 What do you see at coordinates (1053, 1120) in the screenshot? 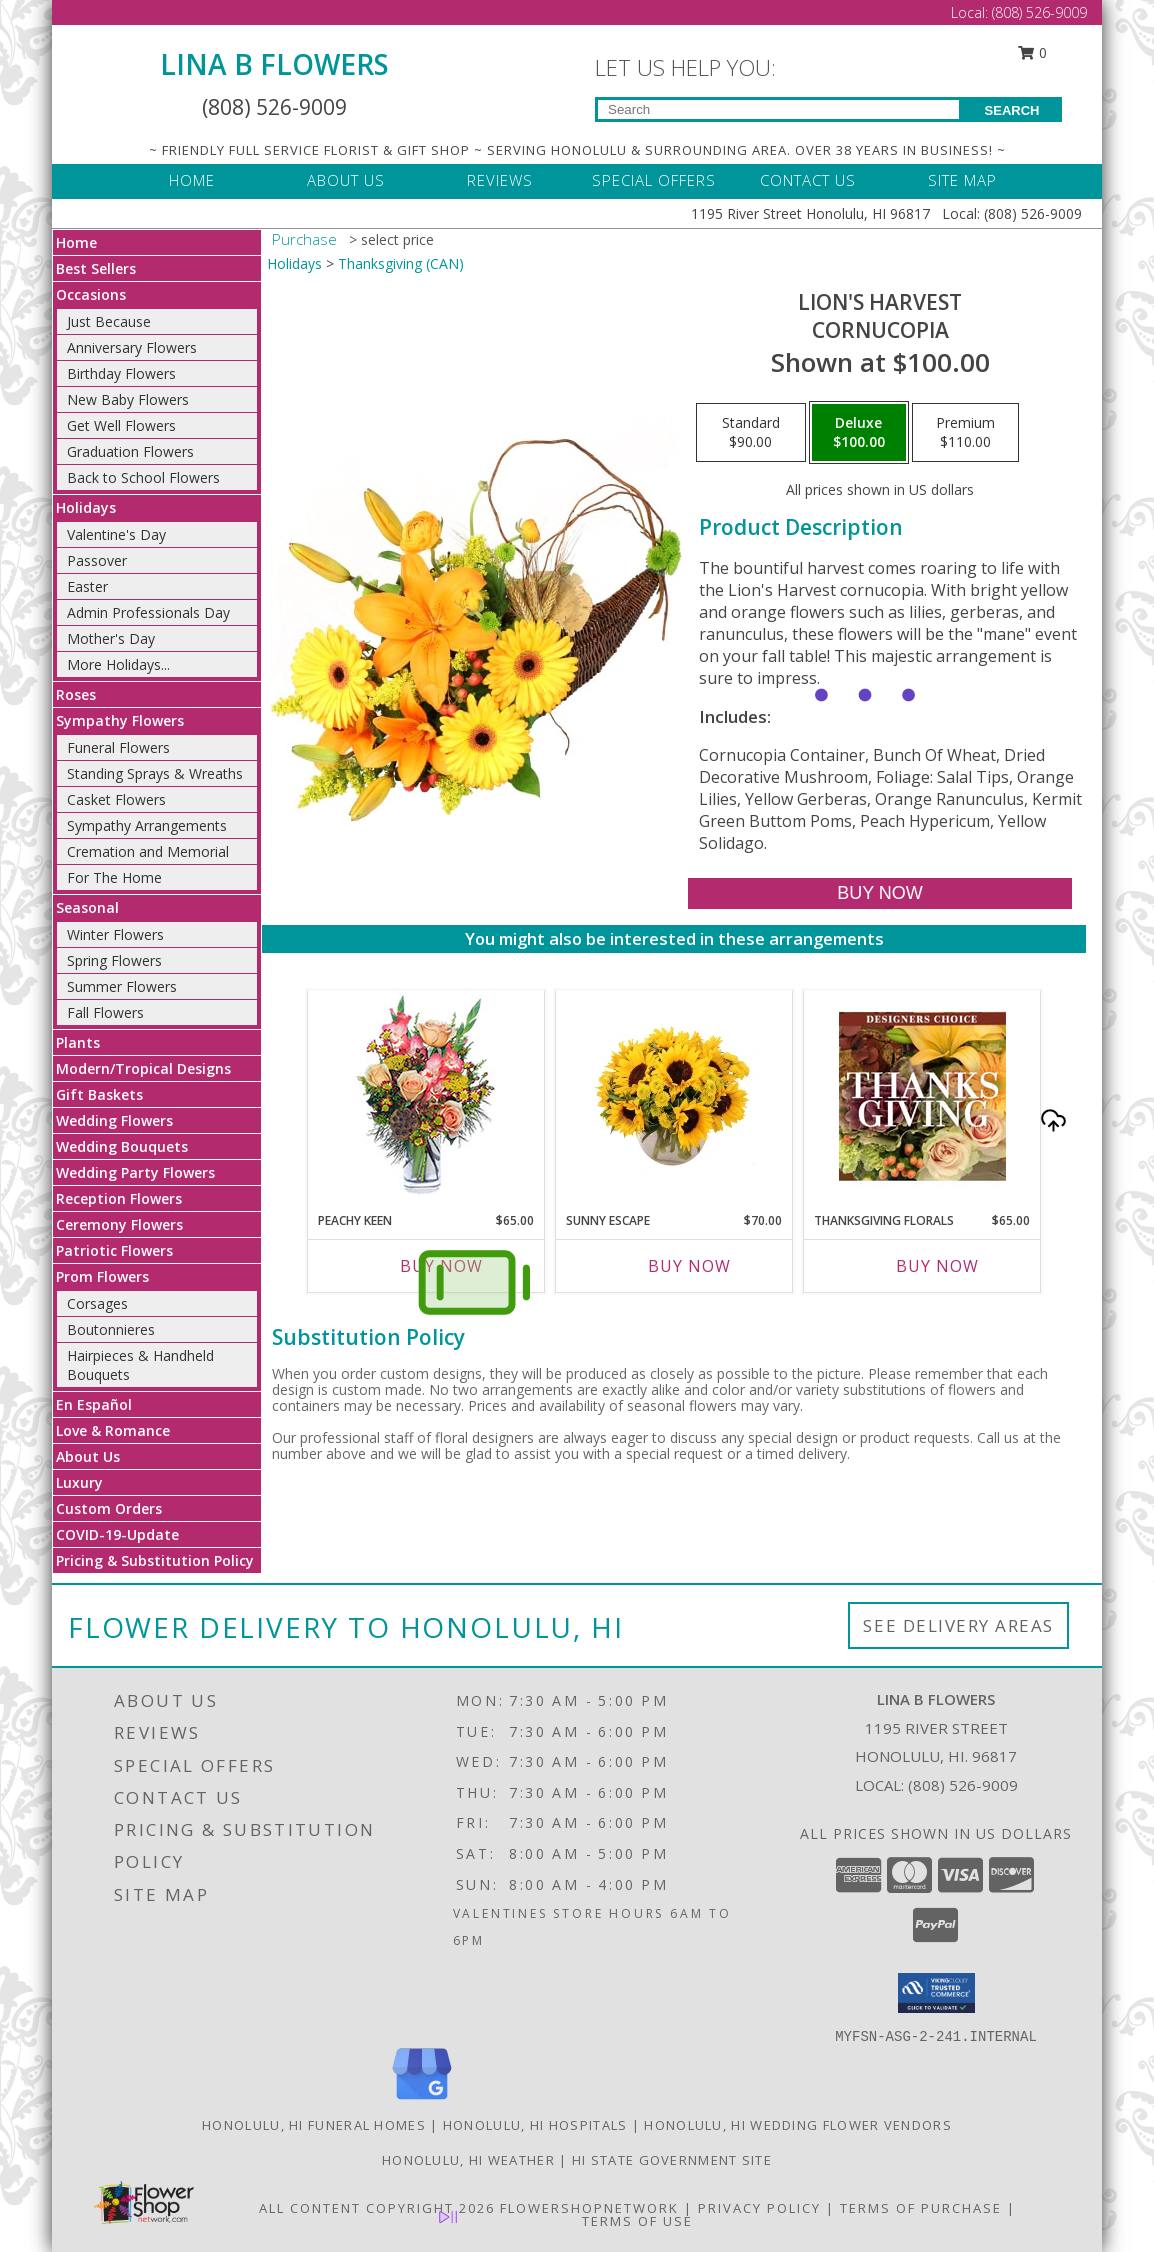
I see `upload file to cloud storage` at bounding box center [1053, 1120].